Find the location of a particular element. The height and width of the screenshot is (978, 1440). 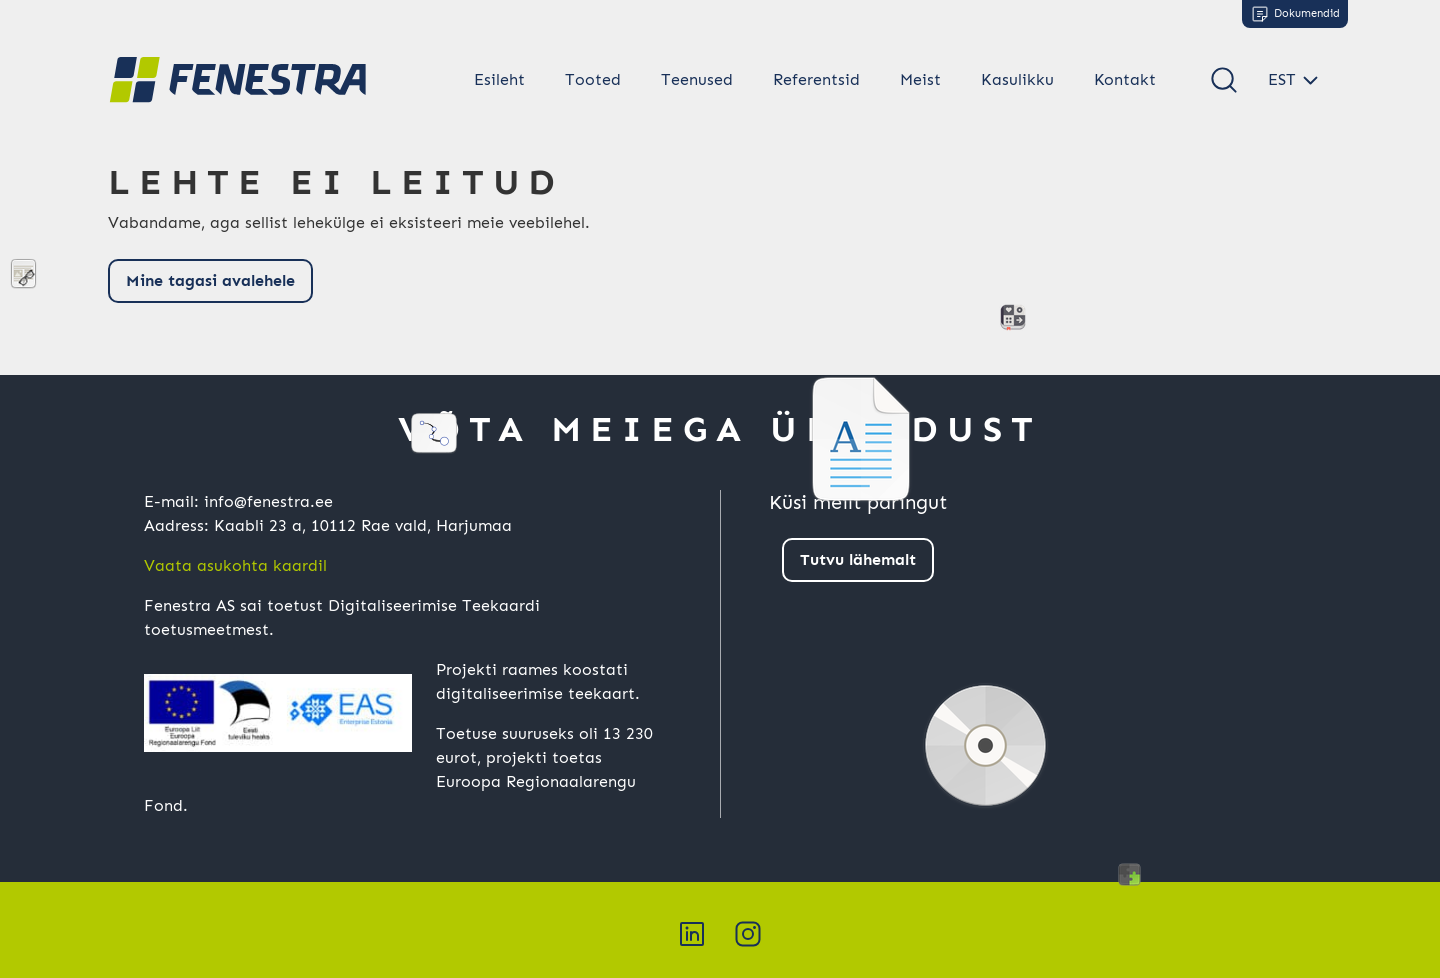

open a karbon vector graphics file is located at coordinates (434, 432).